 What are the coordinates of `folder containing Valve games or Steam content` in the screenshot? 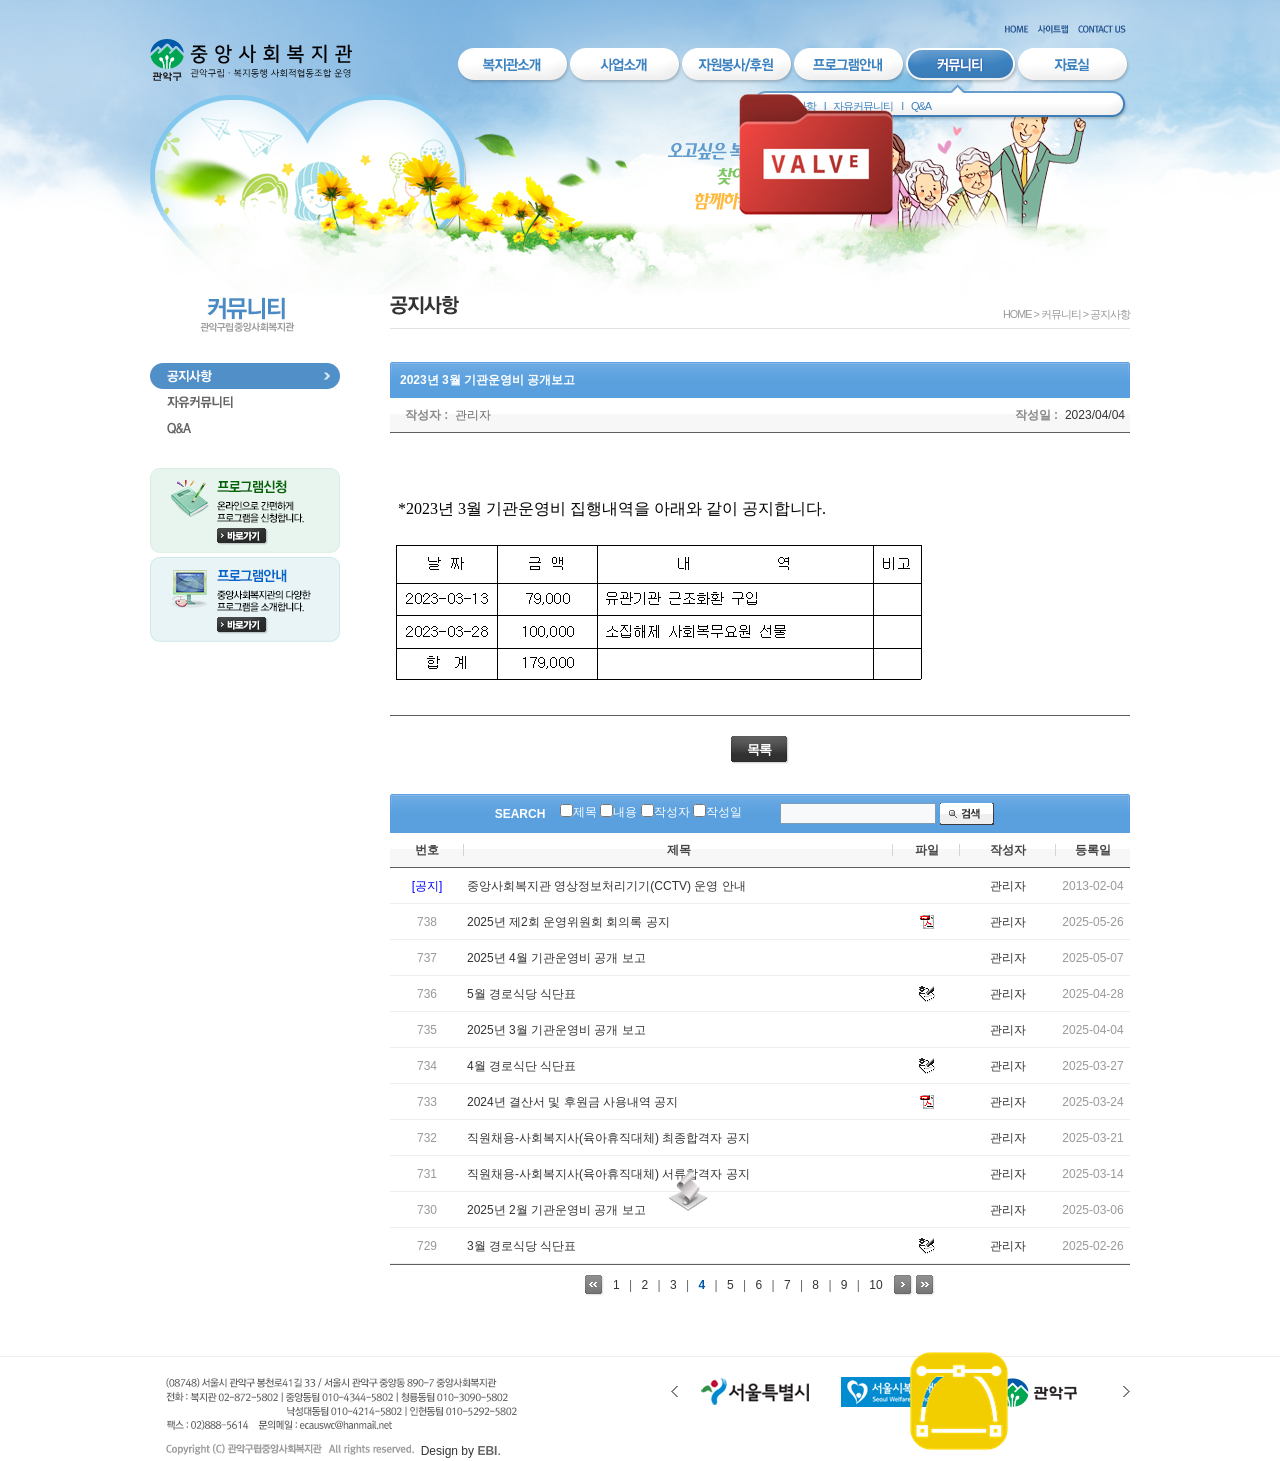 It's located at (815, 158).